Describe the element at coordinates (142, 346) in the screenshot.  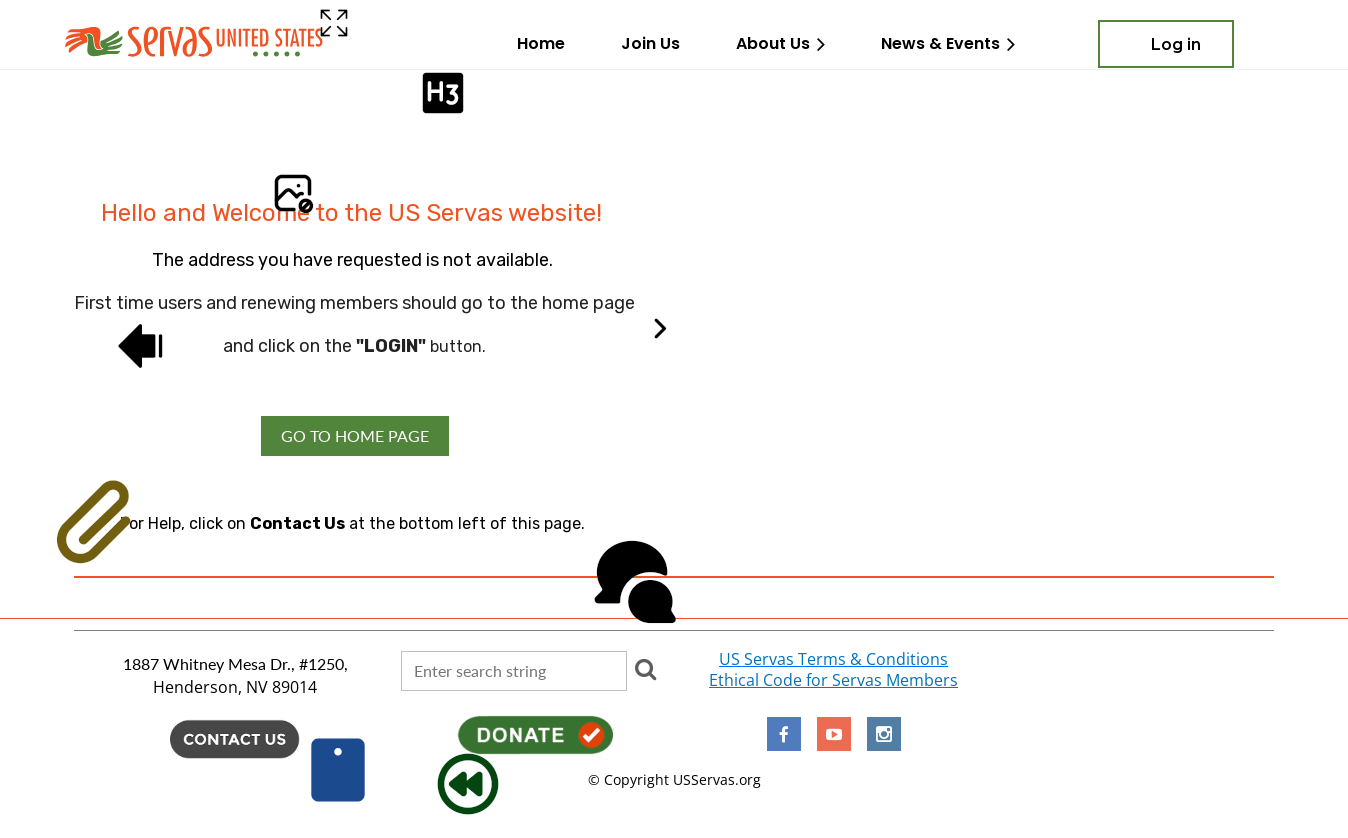
I see `go back to previous screen` at that location.